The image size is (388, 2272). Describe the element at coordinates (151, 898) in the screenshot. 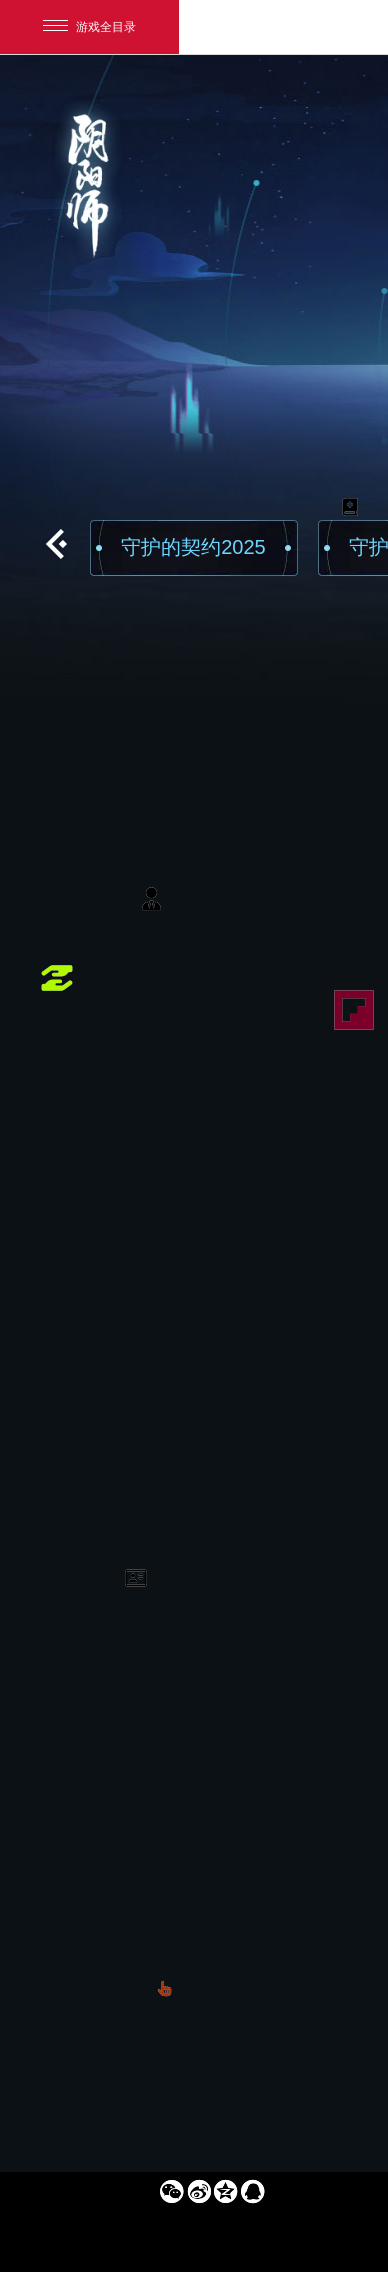

I see `view professional or business profile` at that location.